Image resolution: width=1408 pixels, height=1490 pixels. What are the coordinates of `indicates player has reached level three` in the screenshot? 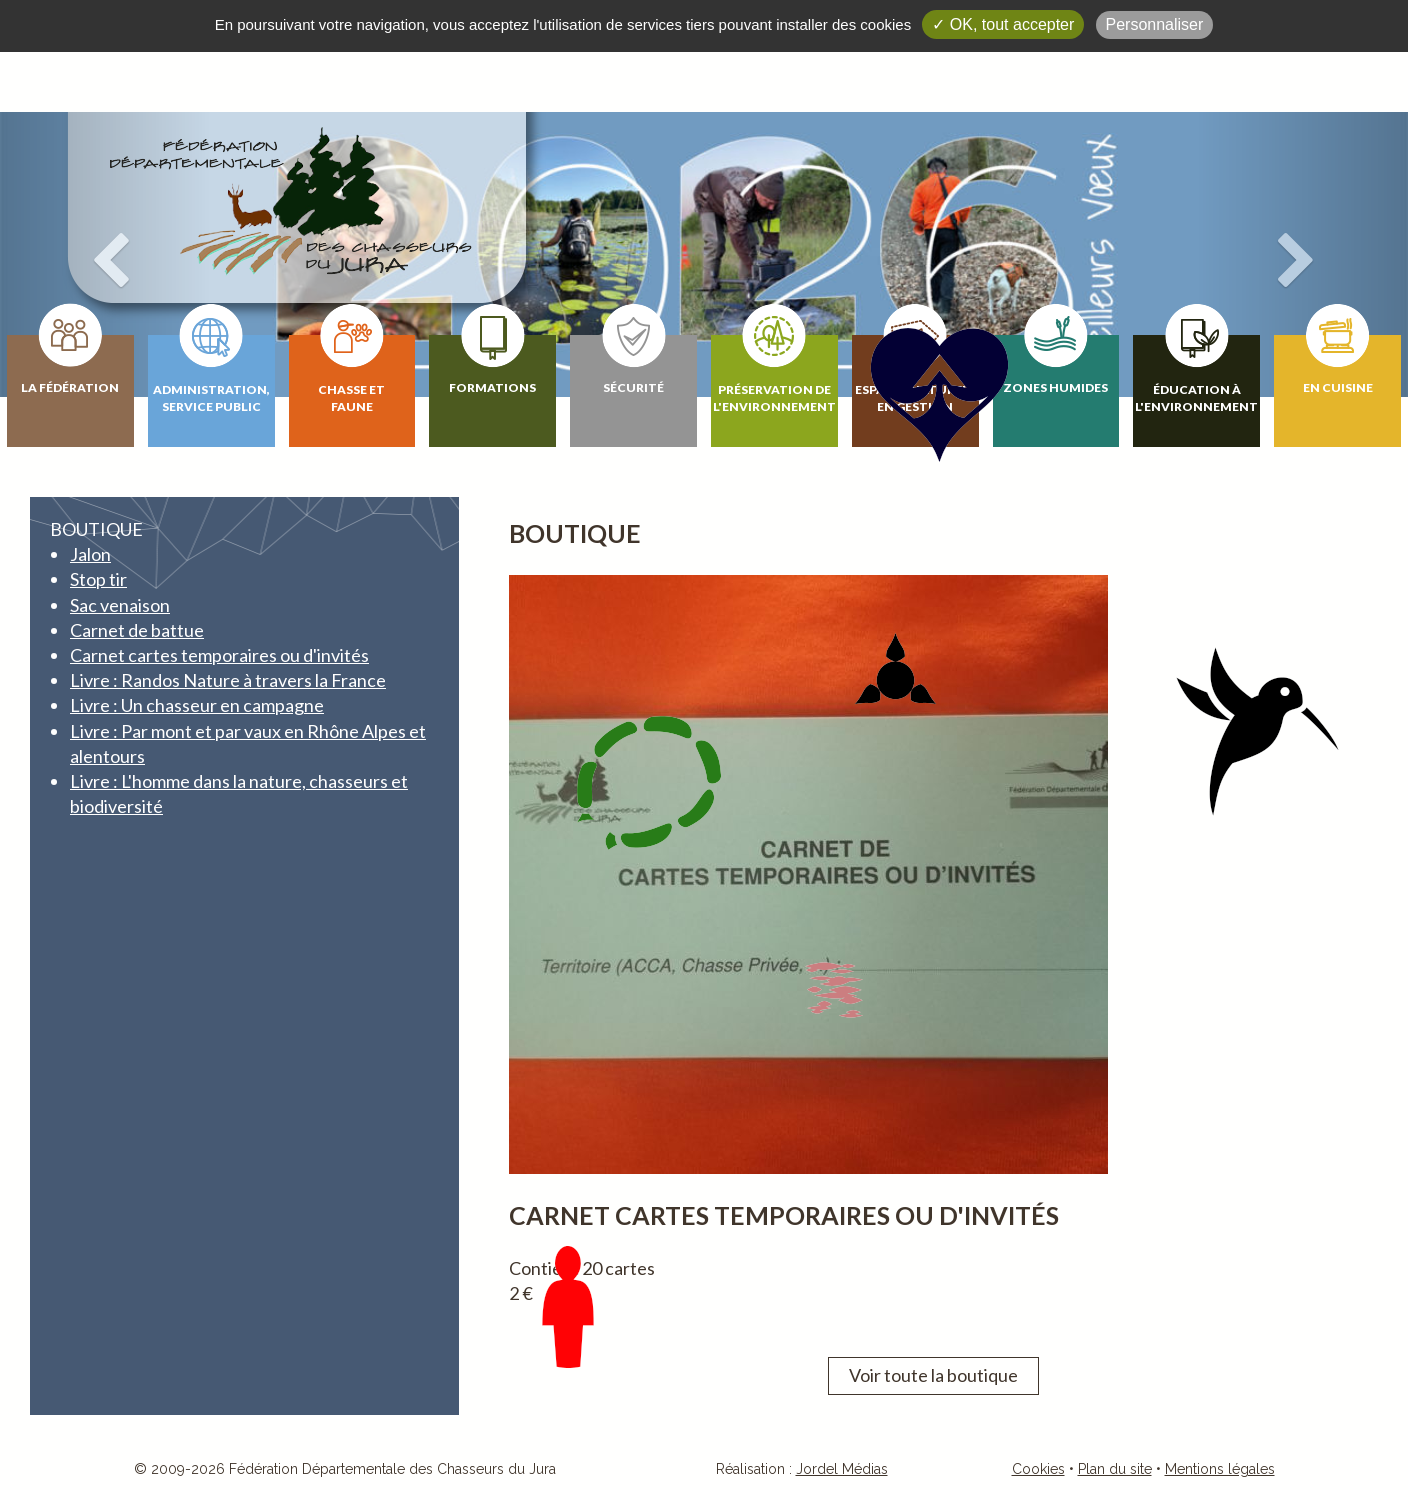 It's located at (895, 668).